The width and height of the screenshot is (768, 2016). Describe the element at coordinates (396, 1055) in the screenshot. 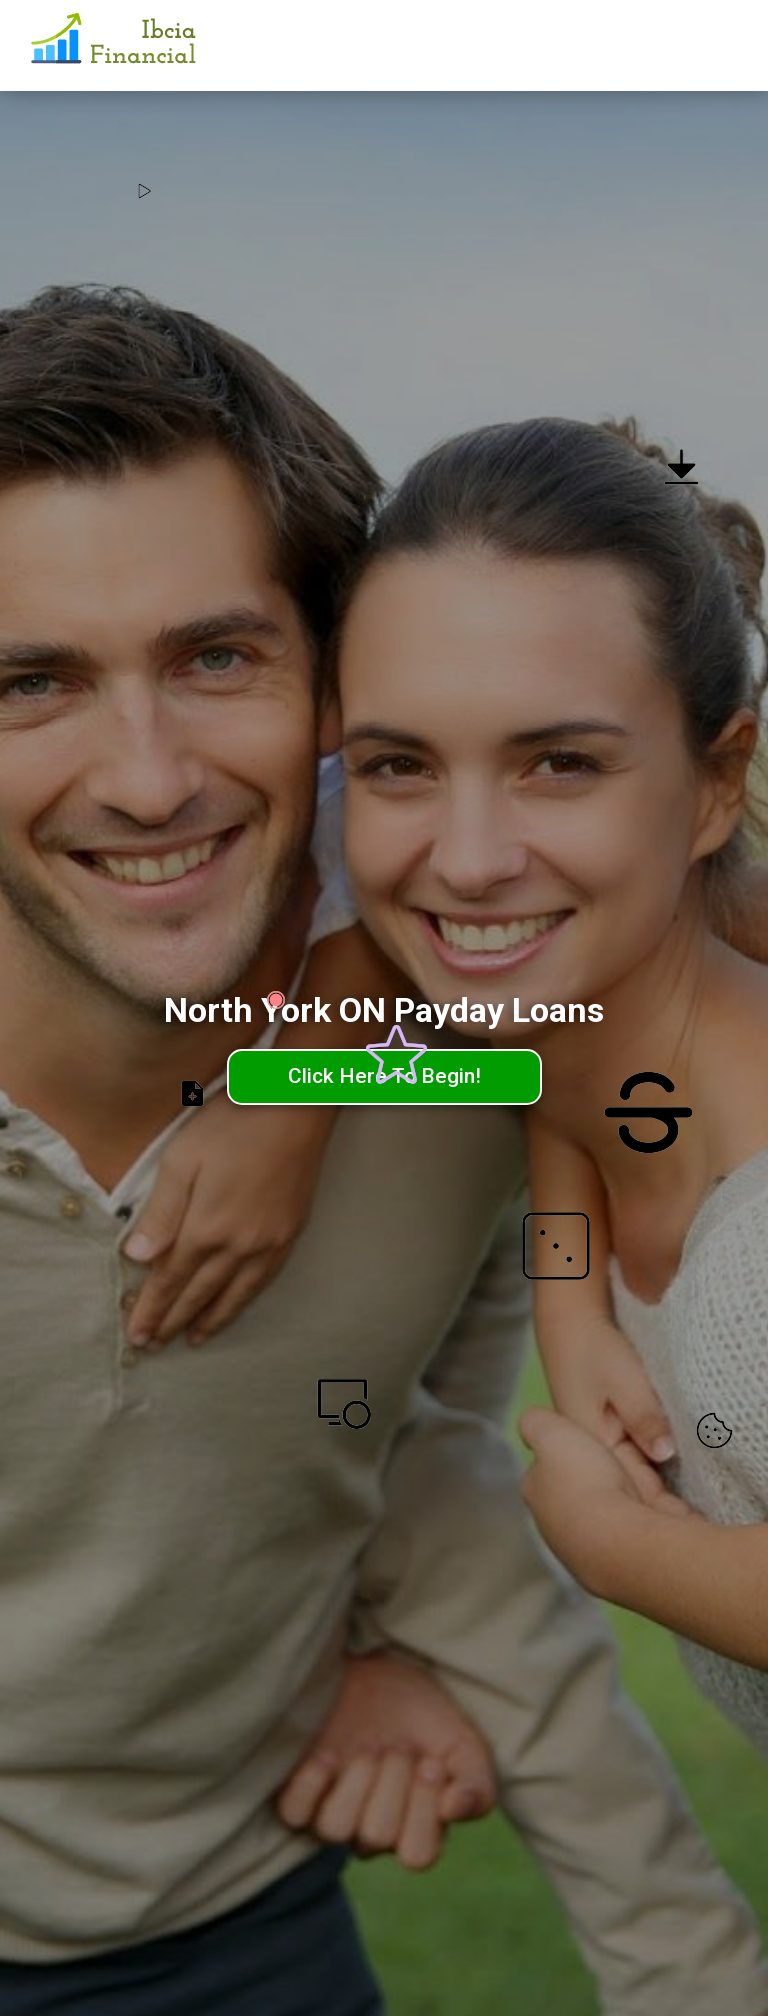

I see `add to favorites` at that location.